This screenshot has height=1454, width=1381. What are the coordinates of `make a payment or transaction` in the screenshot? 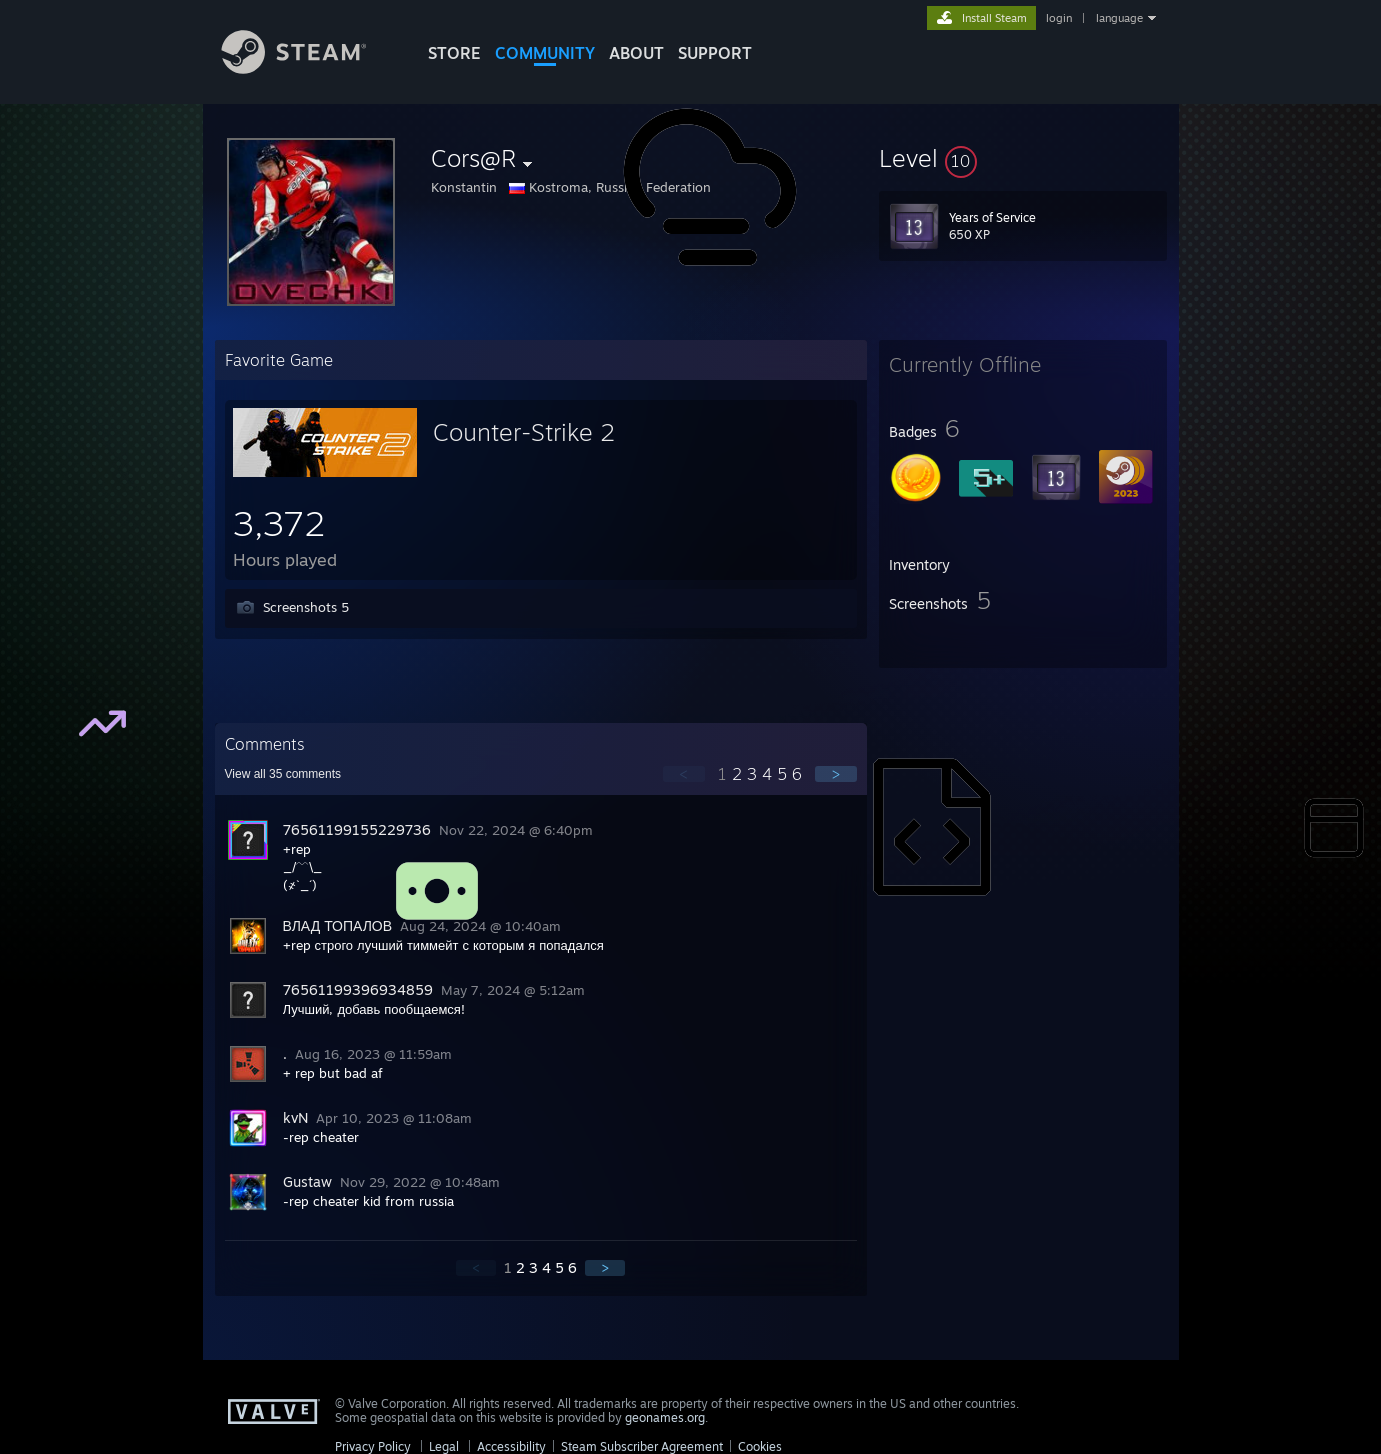 It's located at (437, 891).